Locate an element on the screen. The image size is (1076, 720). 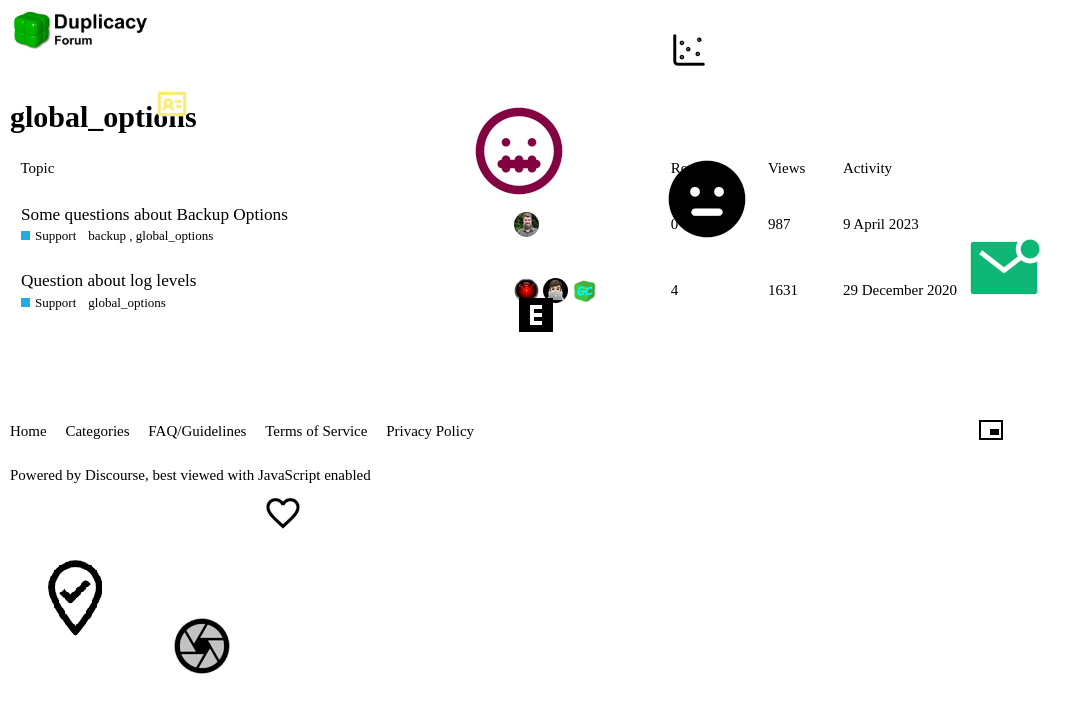
indicate a neutral or indifferent reaction is located at coordinates (707, 199).